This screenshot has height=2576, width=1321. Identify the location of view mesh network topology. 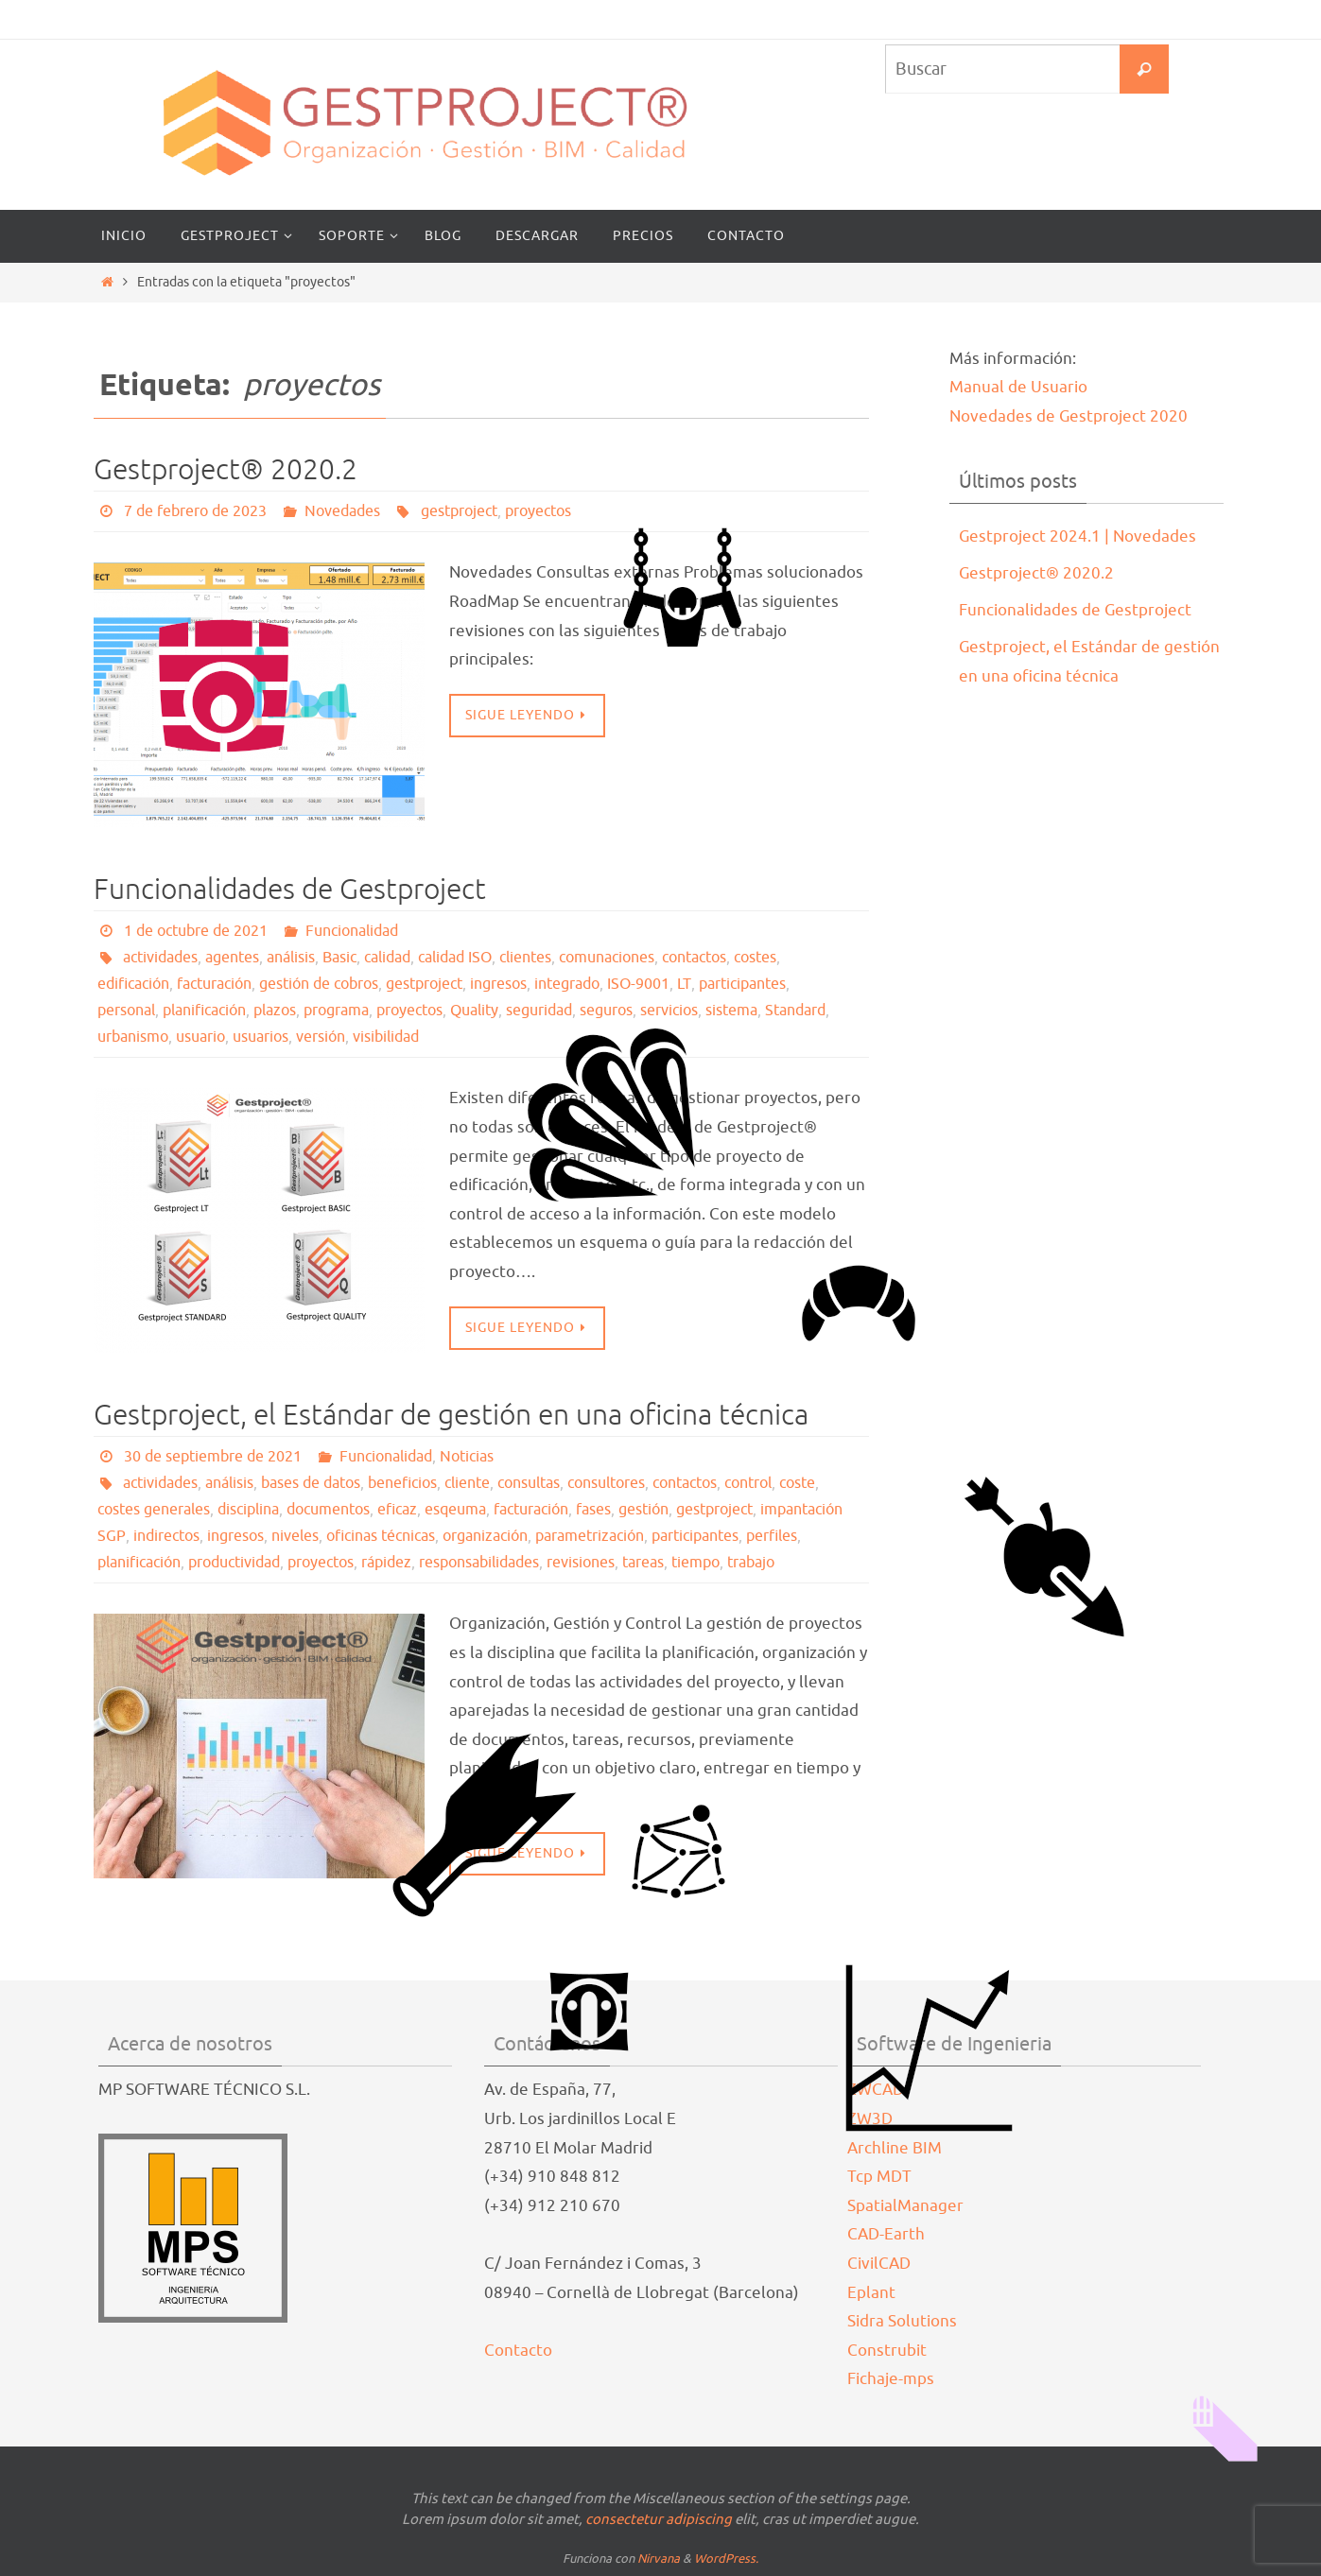
(678, 1851).